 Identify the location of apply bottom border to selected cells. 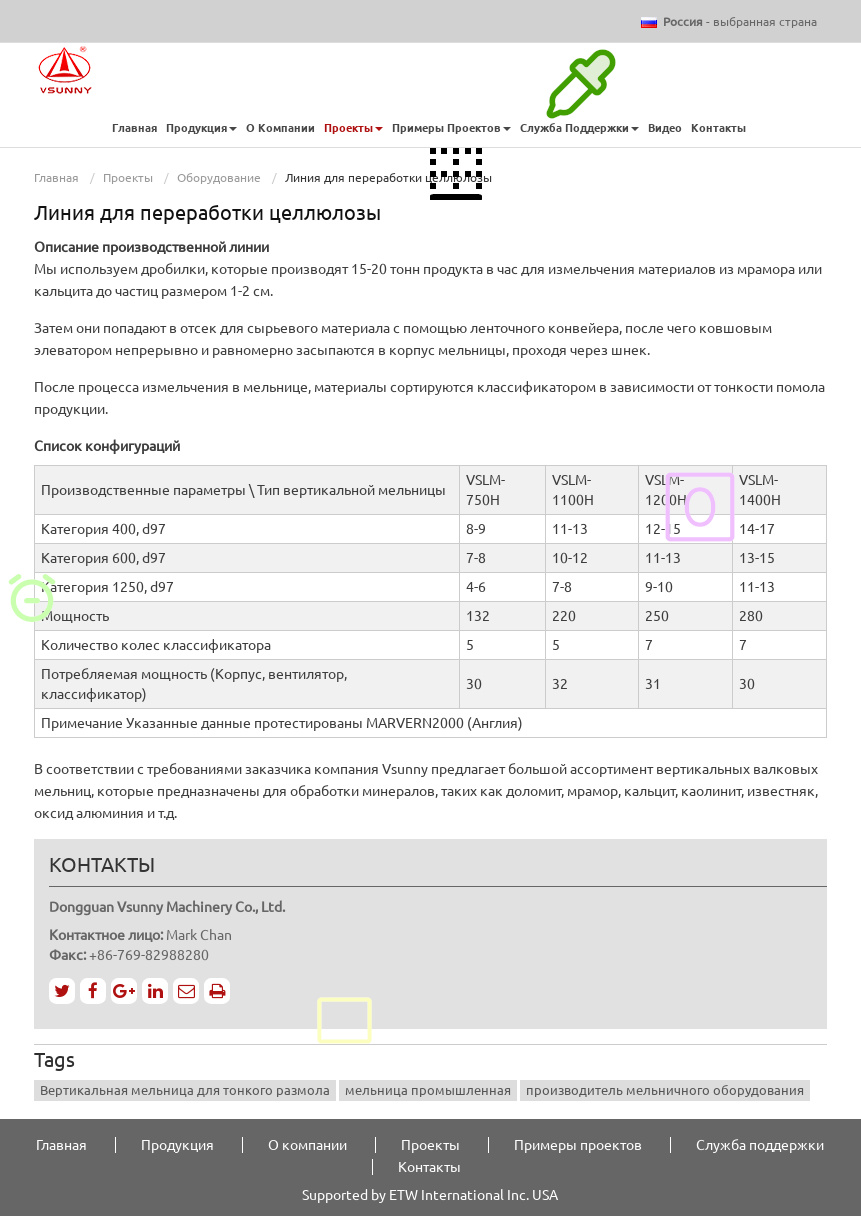
(456, 174).